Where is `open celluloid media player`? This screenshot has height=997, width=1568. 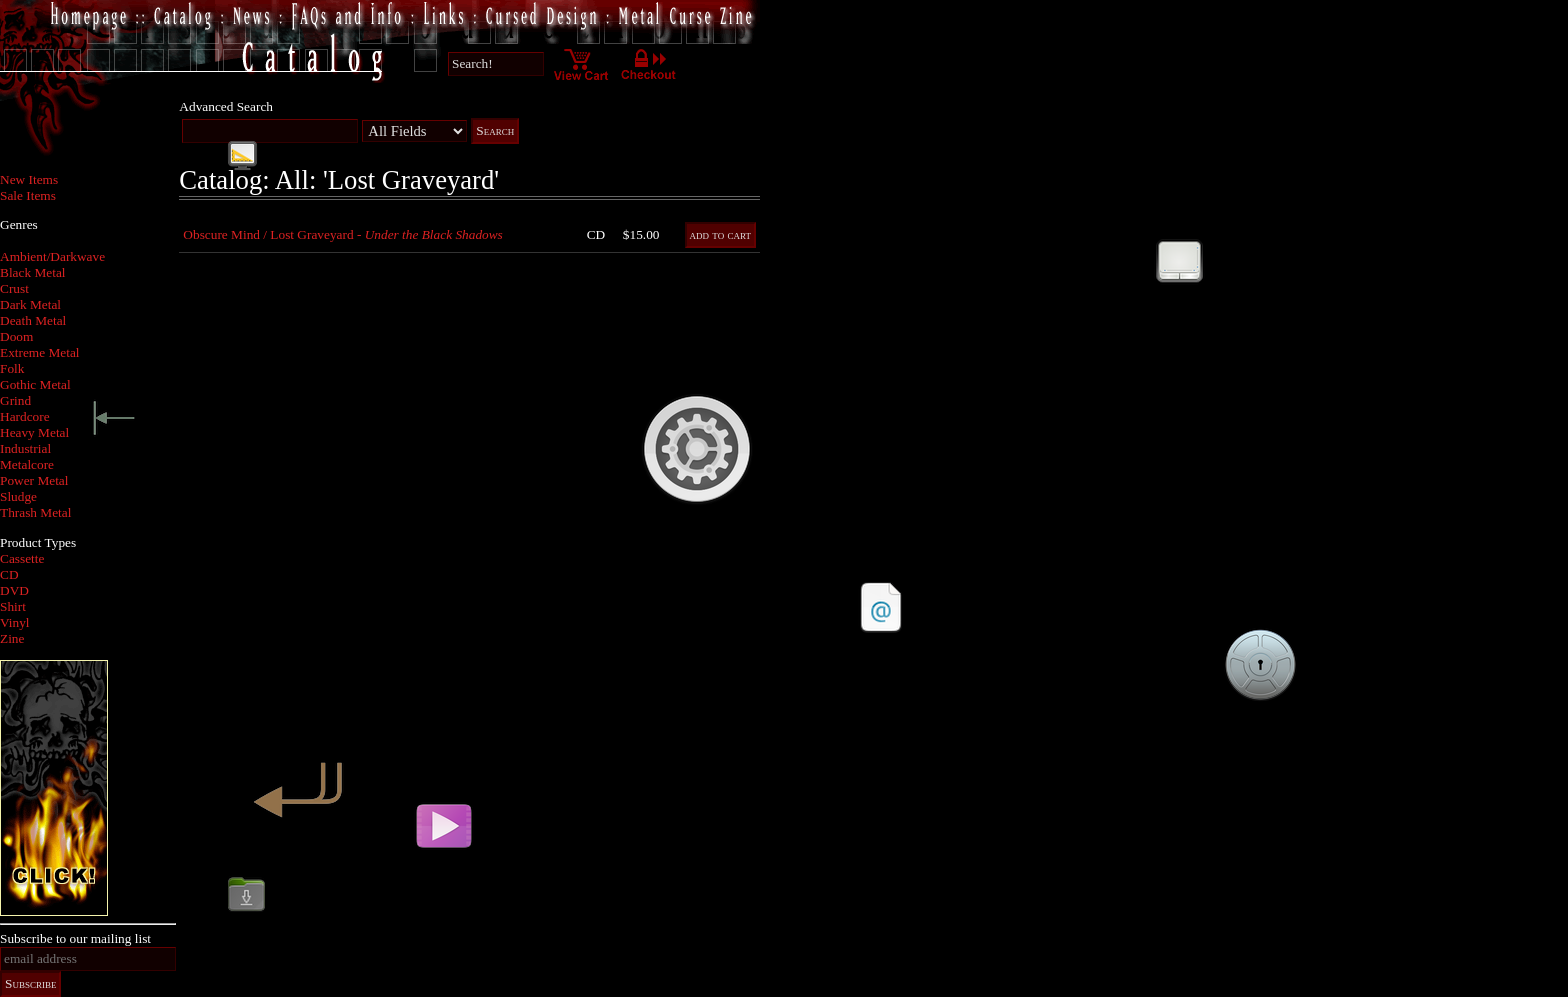
open celluloid media player is located at coordinates (444, 826).